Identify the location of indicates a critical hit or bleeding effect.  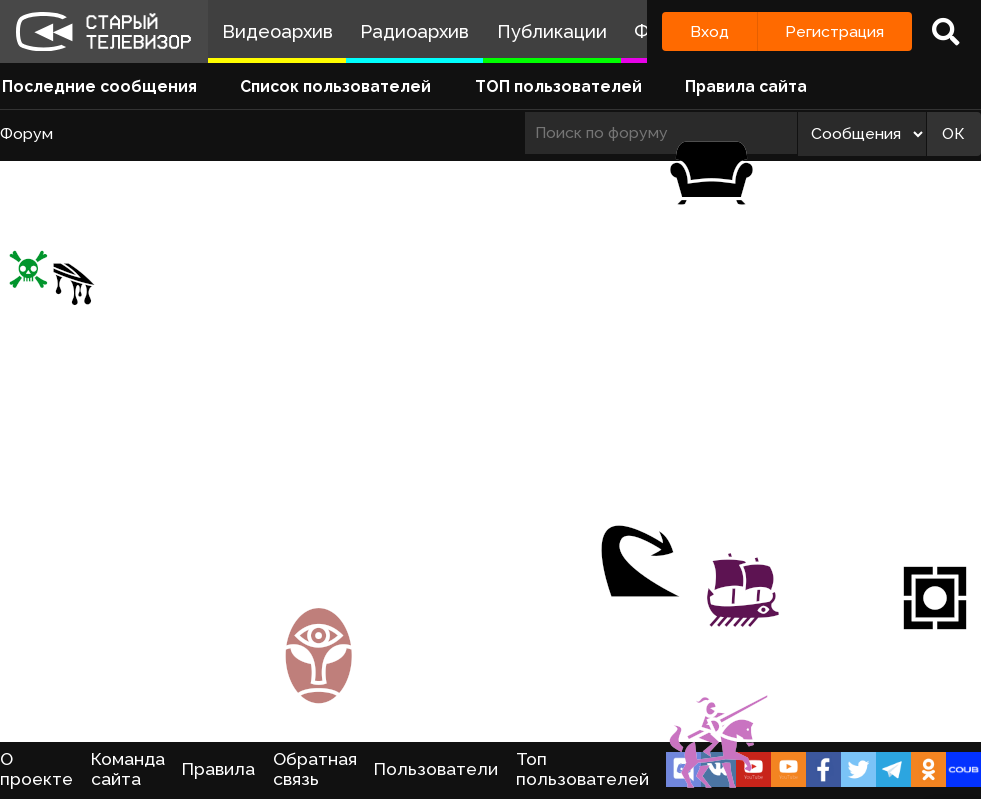
(74, 284).